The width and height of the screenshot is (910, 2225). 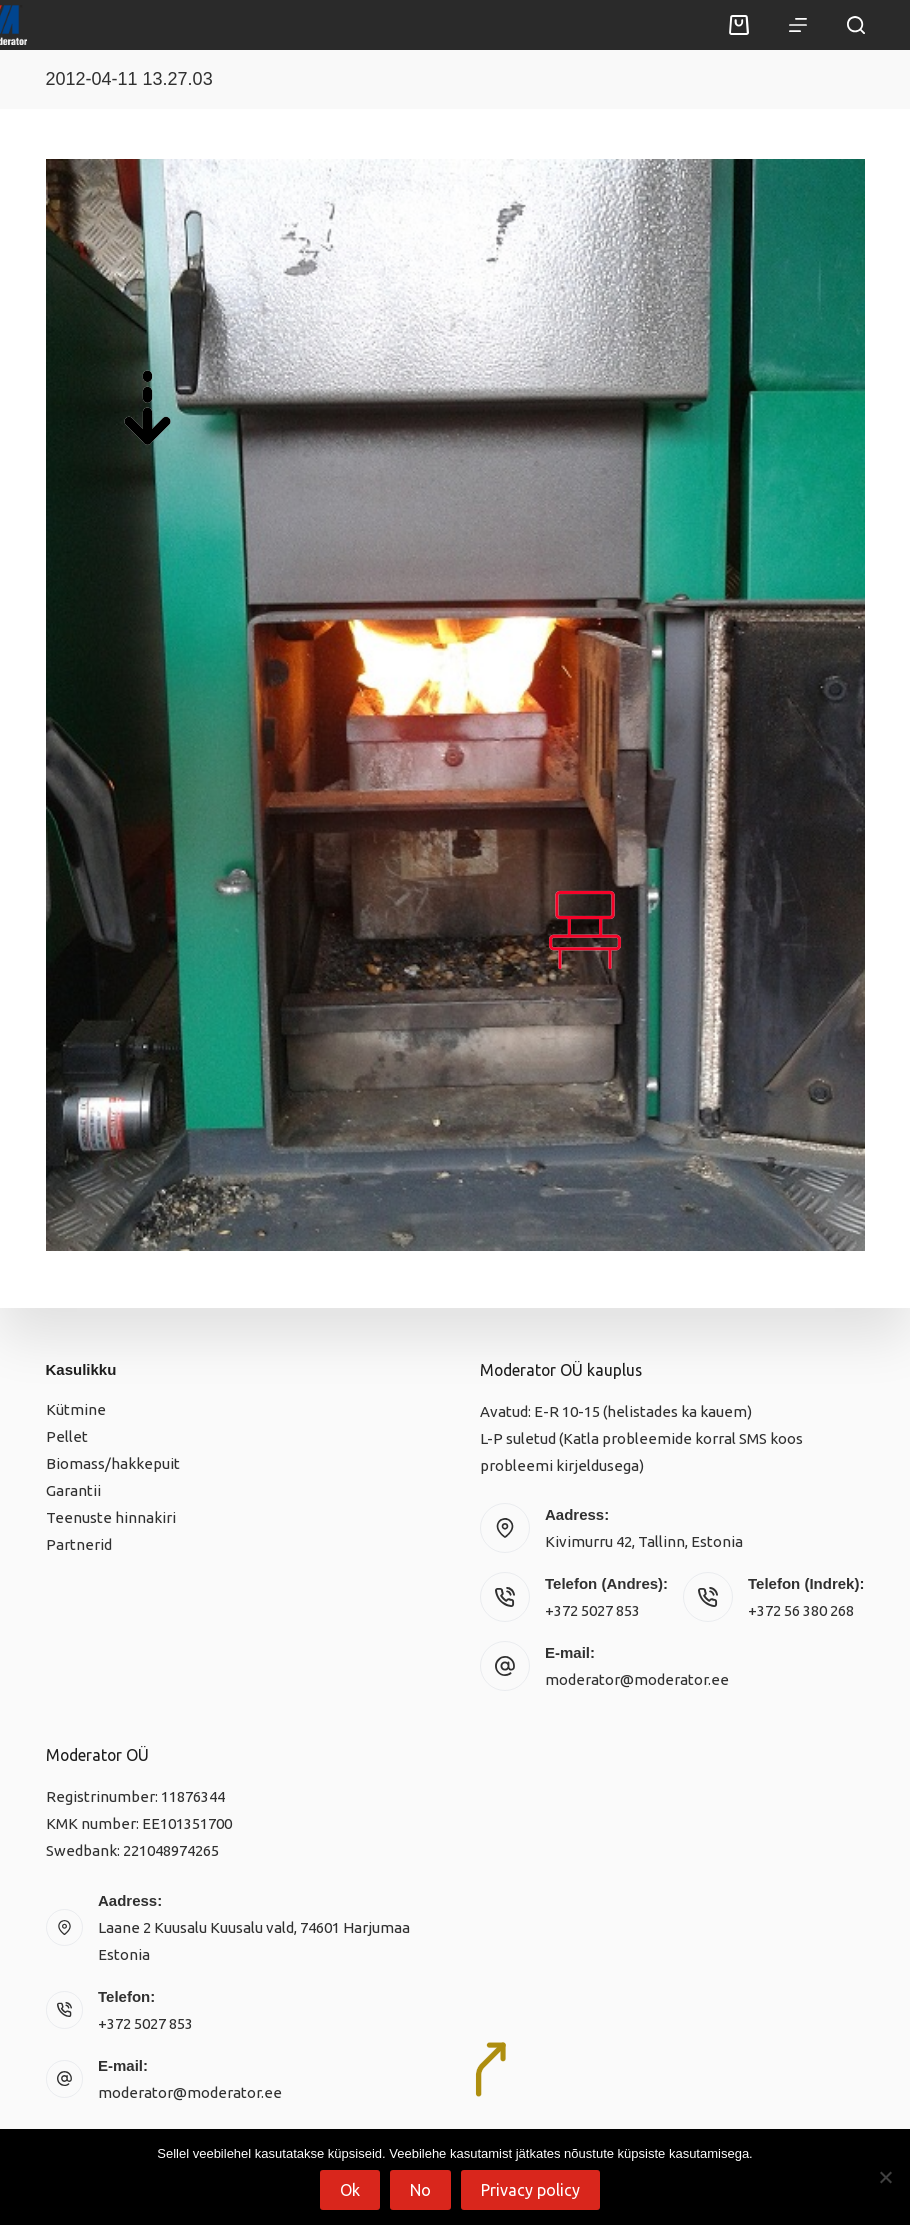 What do you see at coordinates (489, 2069) in the screenshot?
I see `bear right at the next turn` at bounding box center [489, 2069].